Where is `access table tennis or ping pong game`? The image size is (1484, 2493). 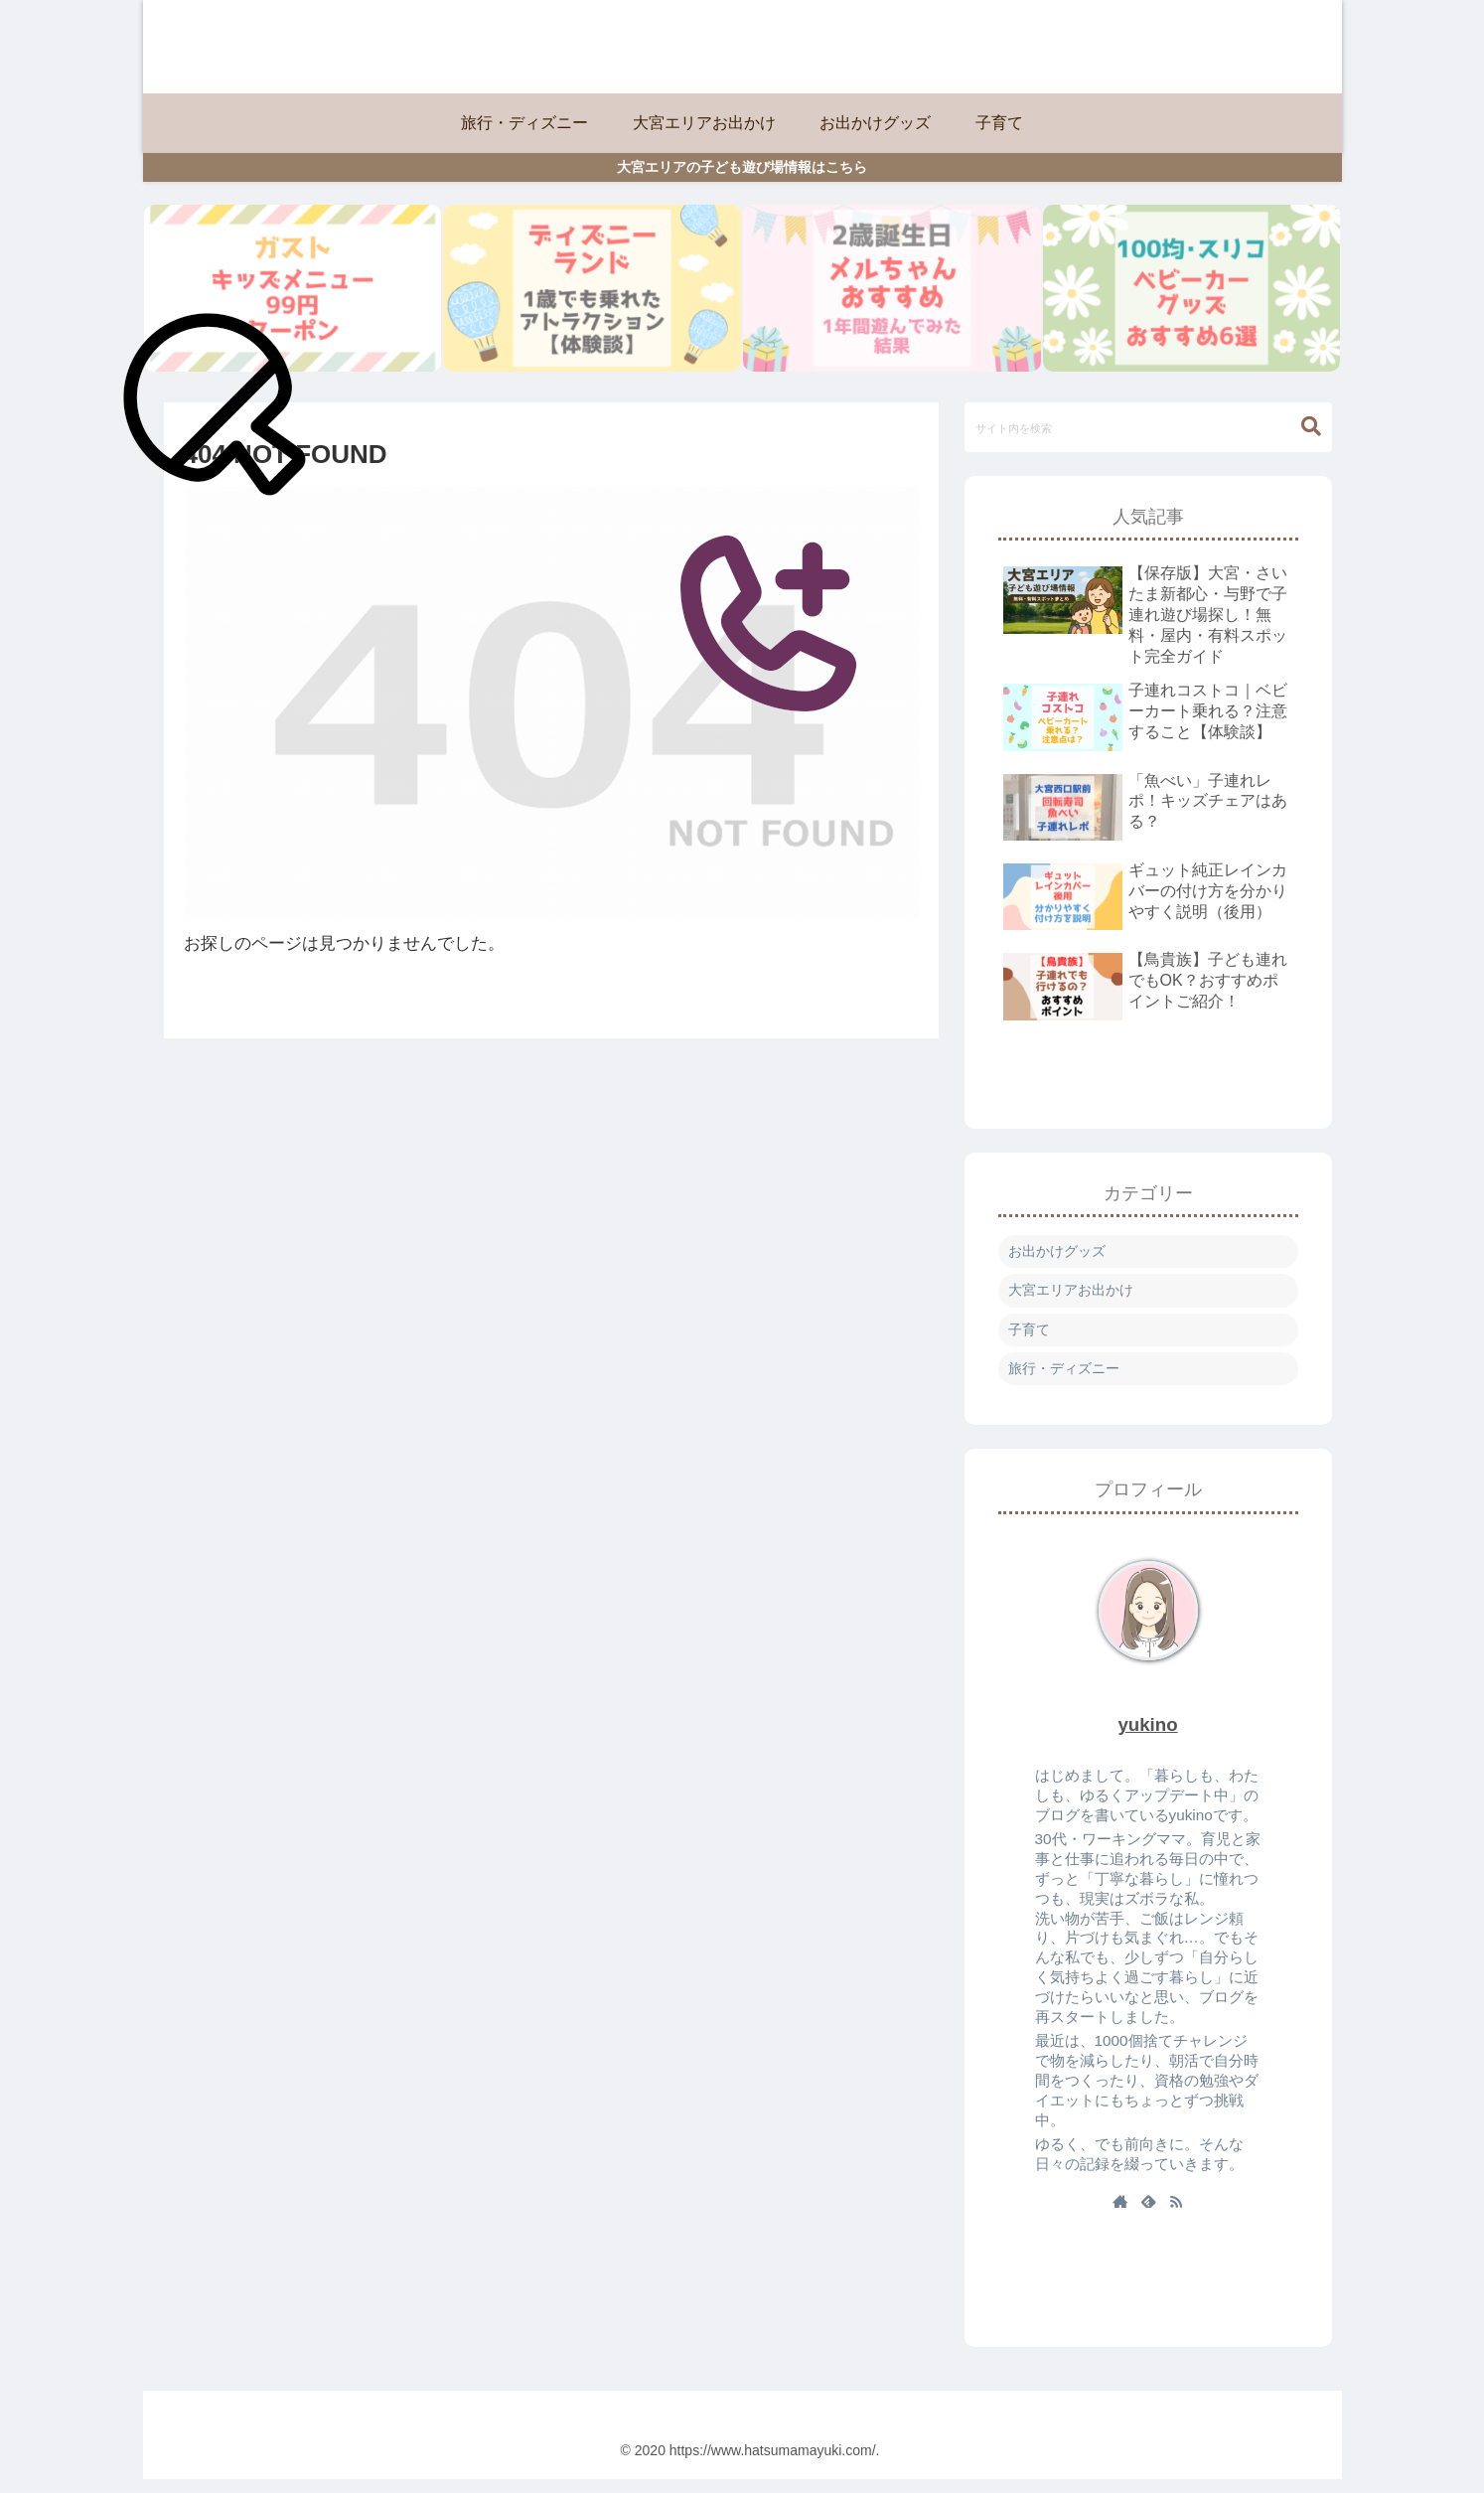 access table tennis or ping pong game is located at coordinates (211, 400).